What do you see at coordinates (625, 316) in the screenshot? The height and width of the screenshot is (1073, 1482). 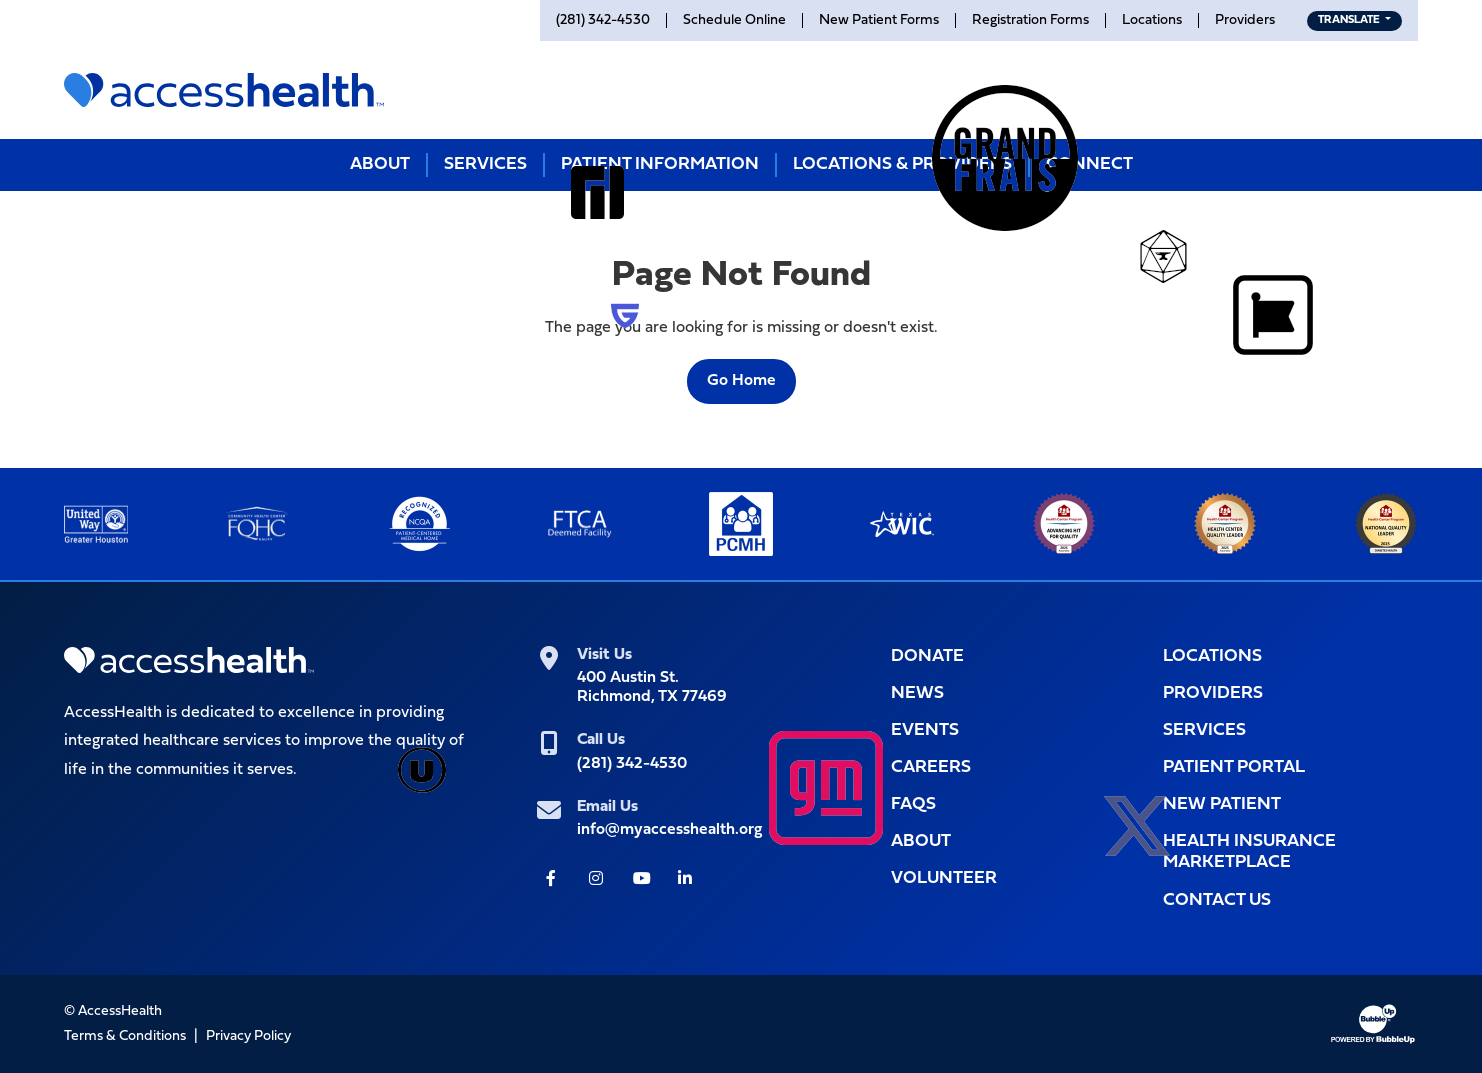 I see `open the Guilded app` at bounding box center [625, 316].